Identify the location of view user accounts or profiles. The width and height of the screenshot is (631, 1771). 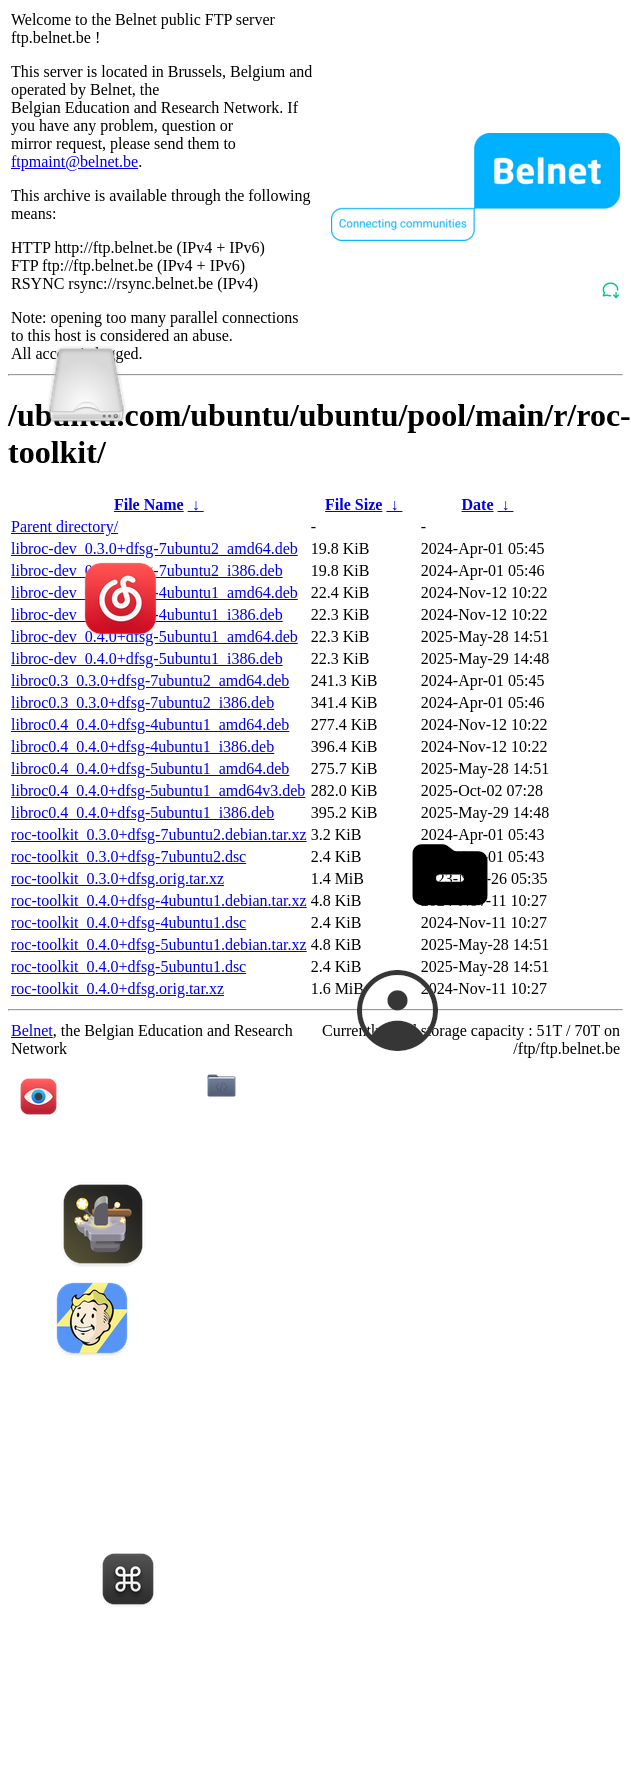
(397, 1010).